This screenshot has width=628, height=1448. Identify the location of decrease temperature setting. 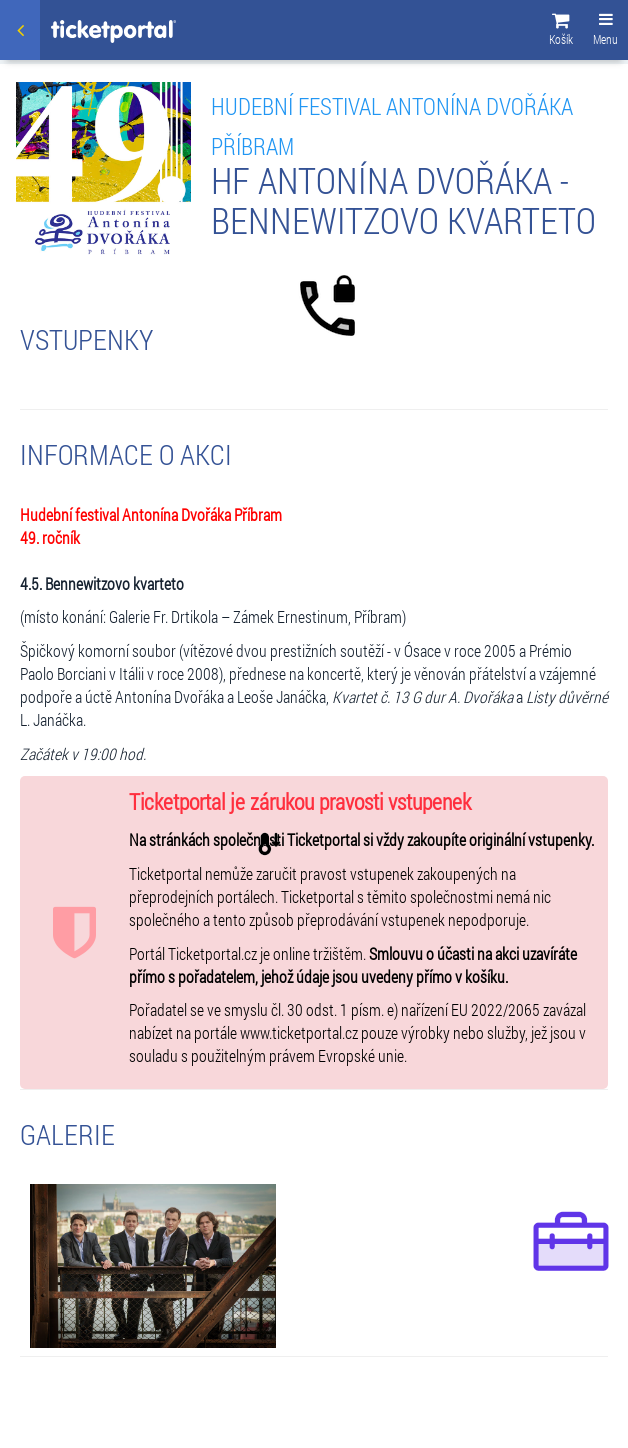
(269, 844).